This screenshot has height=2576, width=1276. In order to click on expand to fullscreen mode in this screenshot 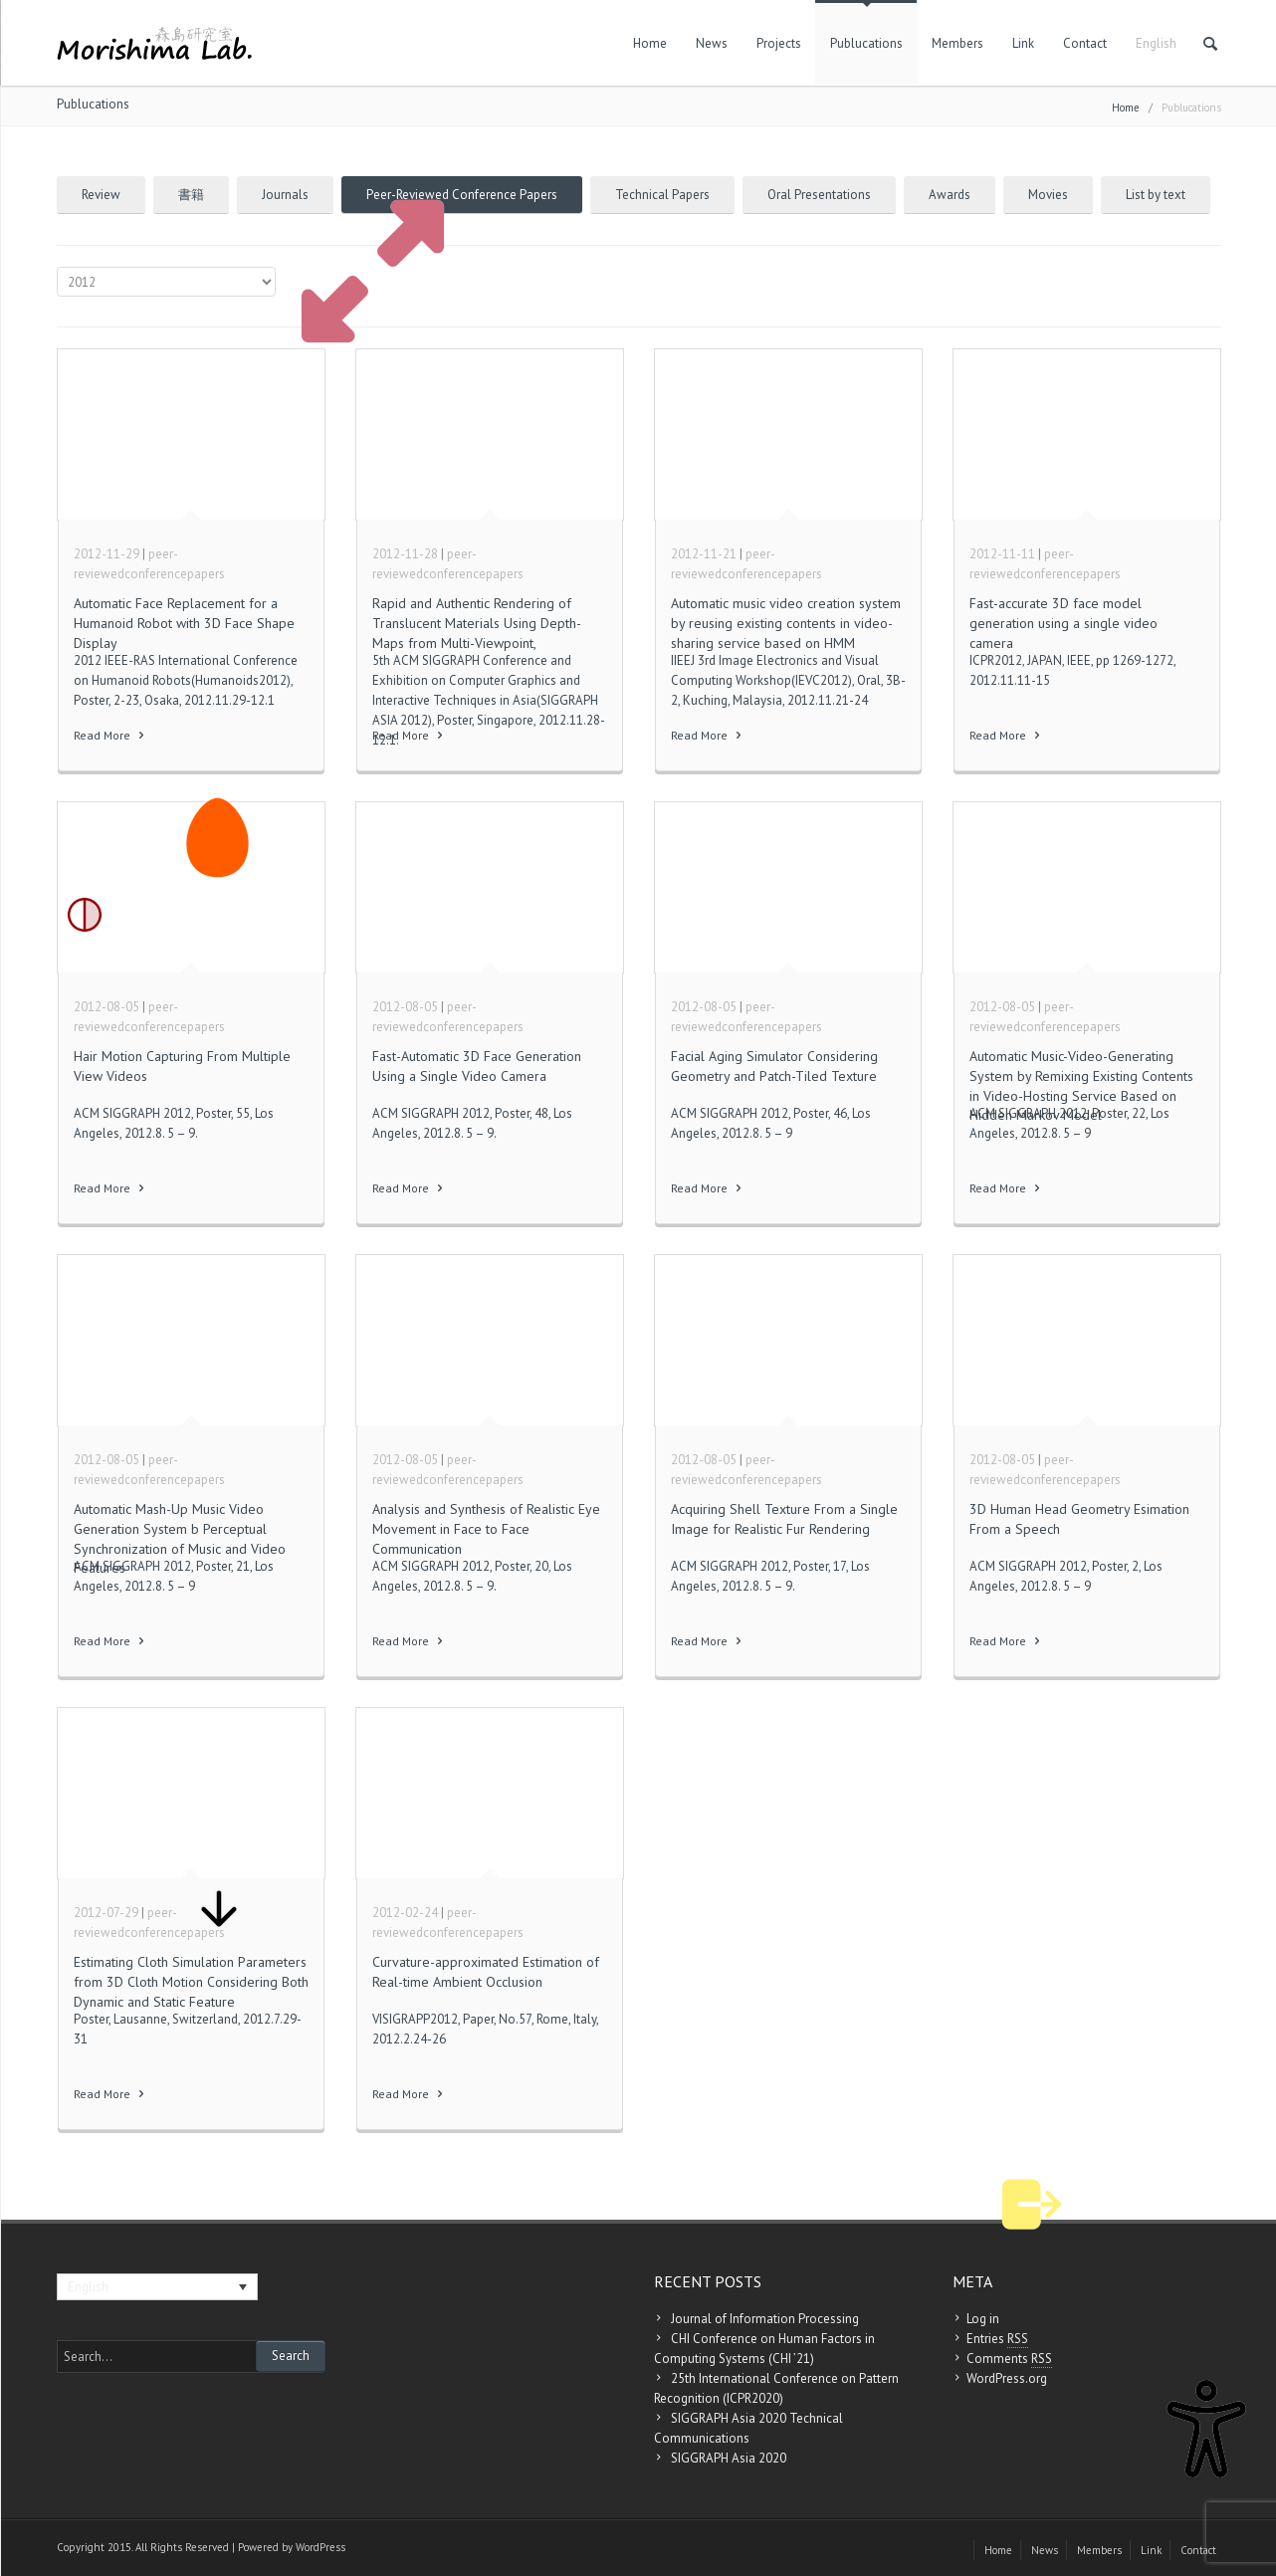, I will do `click(372, 271)`.